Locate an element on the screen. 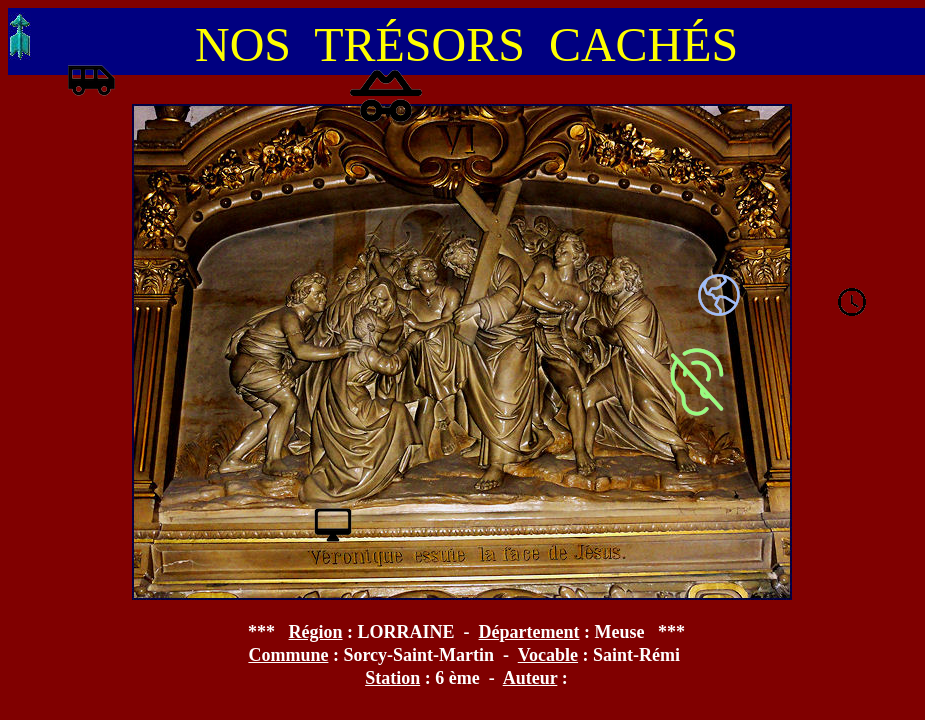  access airport shuttle services is located at coordinates (91, 80).